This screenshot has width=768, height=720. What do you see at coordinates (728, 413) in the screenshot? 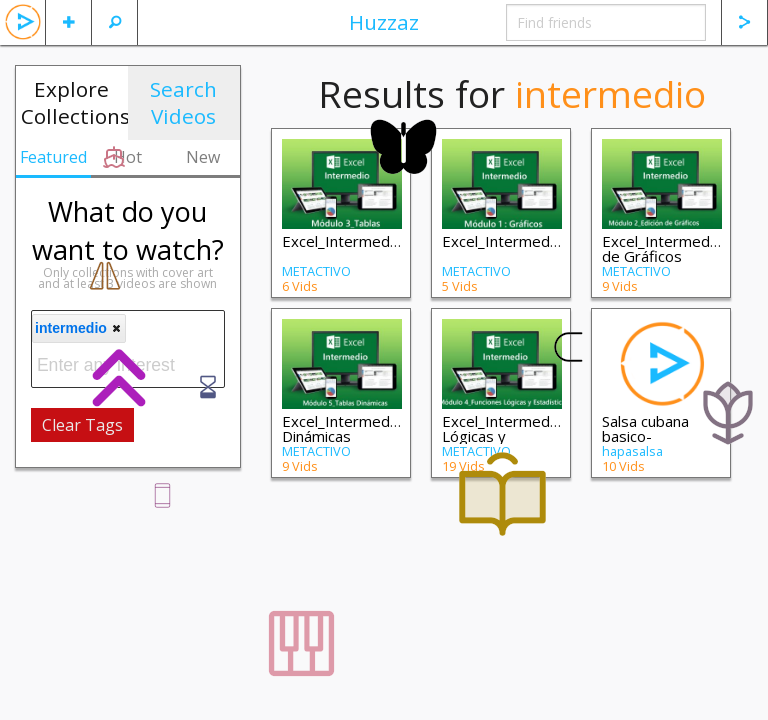
I see `access garden or plant care features` at bounding box center [728, 413].